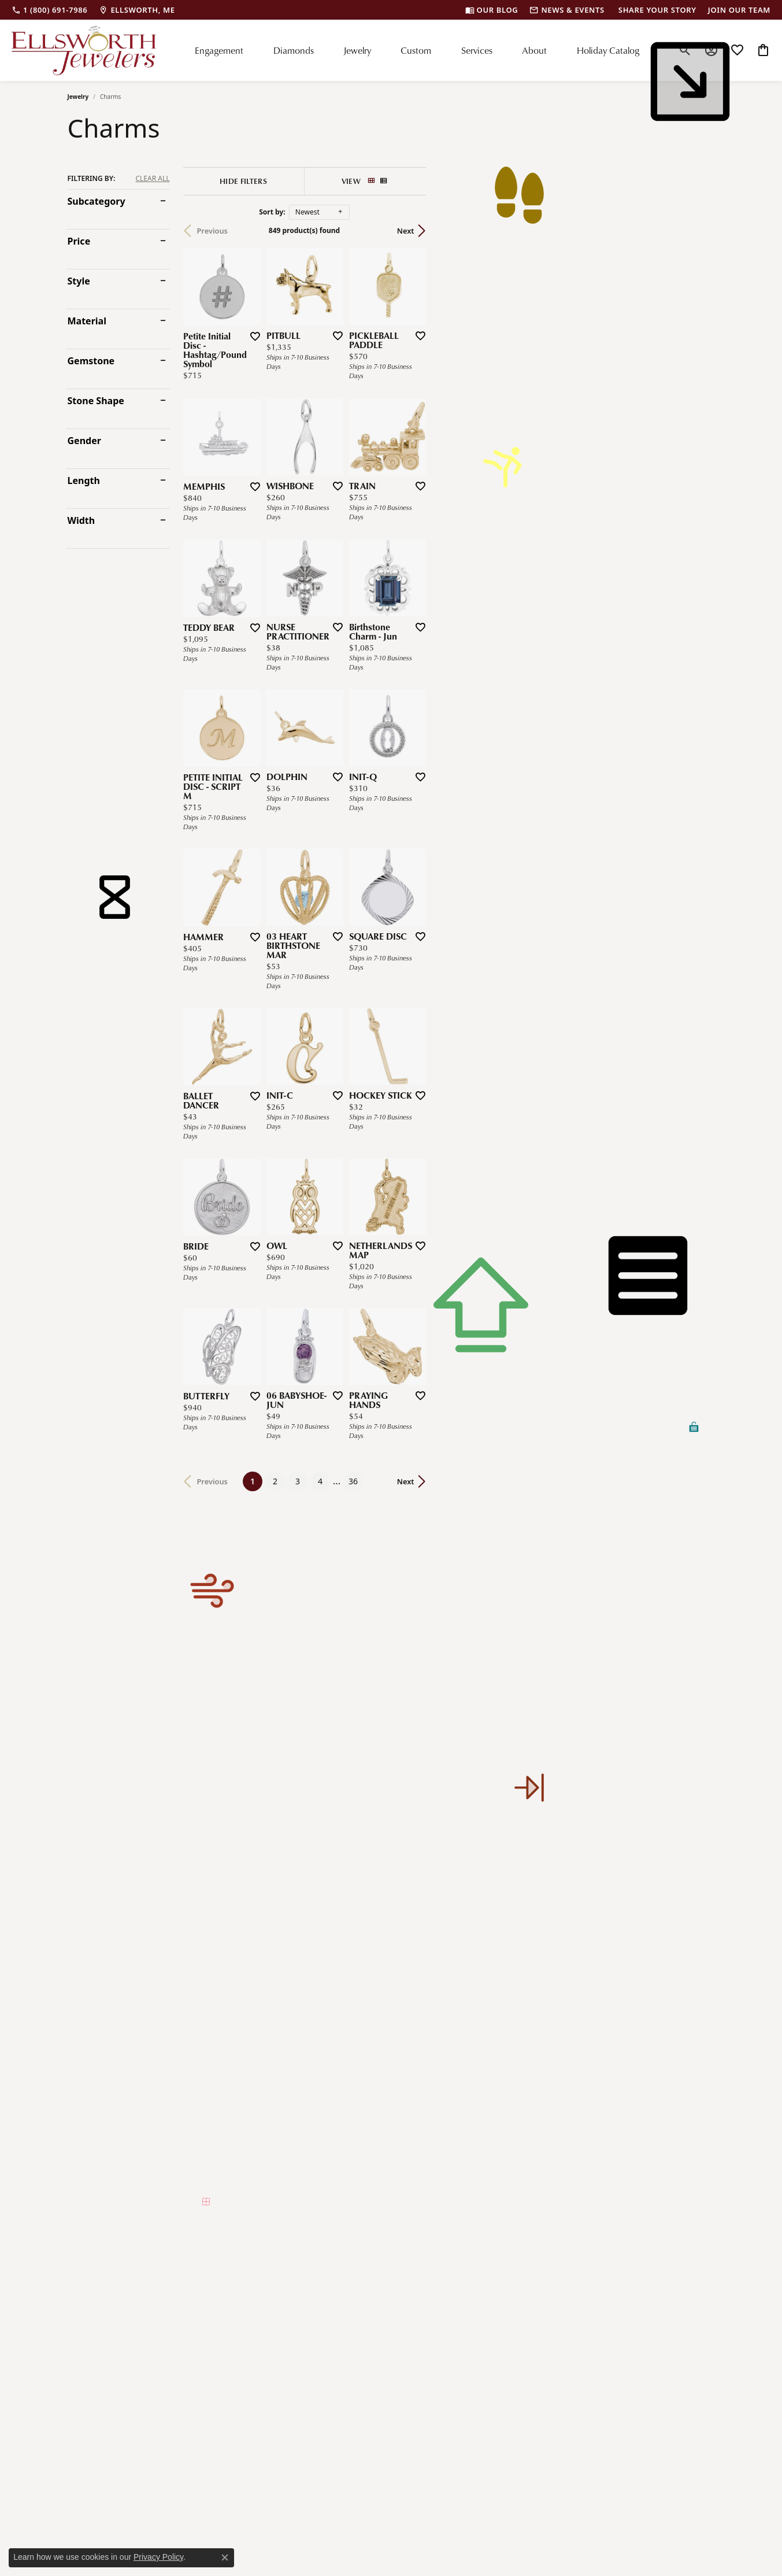  I want to click on skip to end of content, so click(529, 1787).